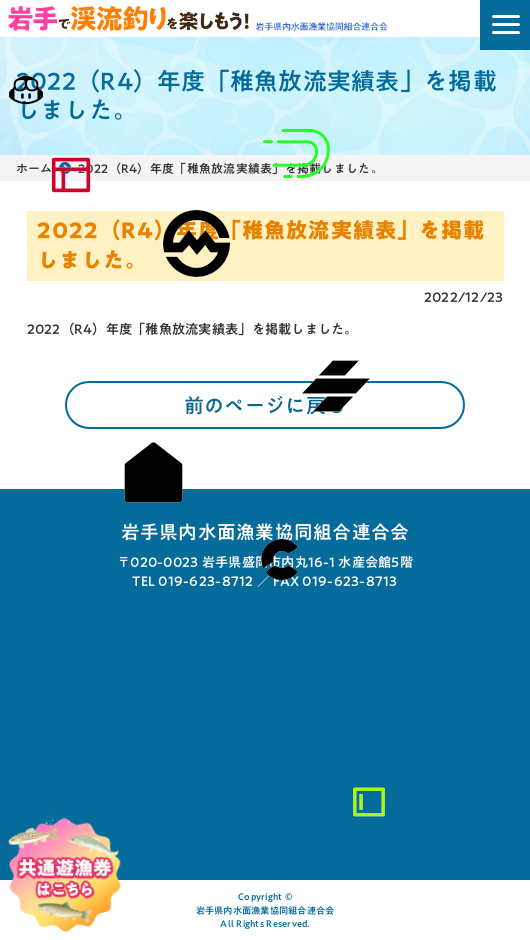 This screenshot has width=530, height=940. What do you see at coordinates (369, 802) in the screenshot?
I see `switch to left sidebar layout` at bounding box center [369, 802].